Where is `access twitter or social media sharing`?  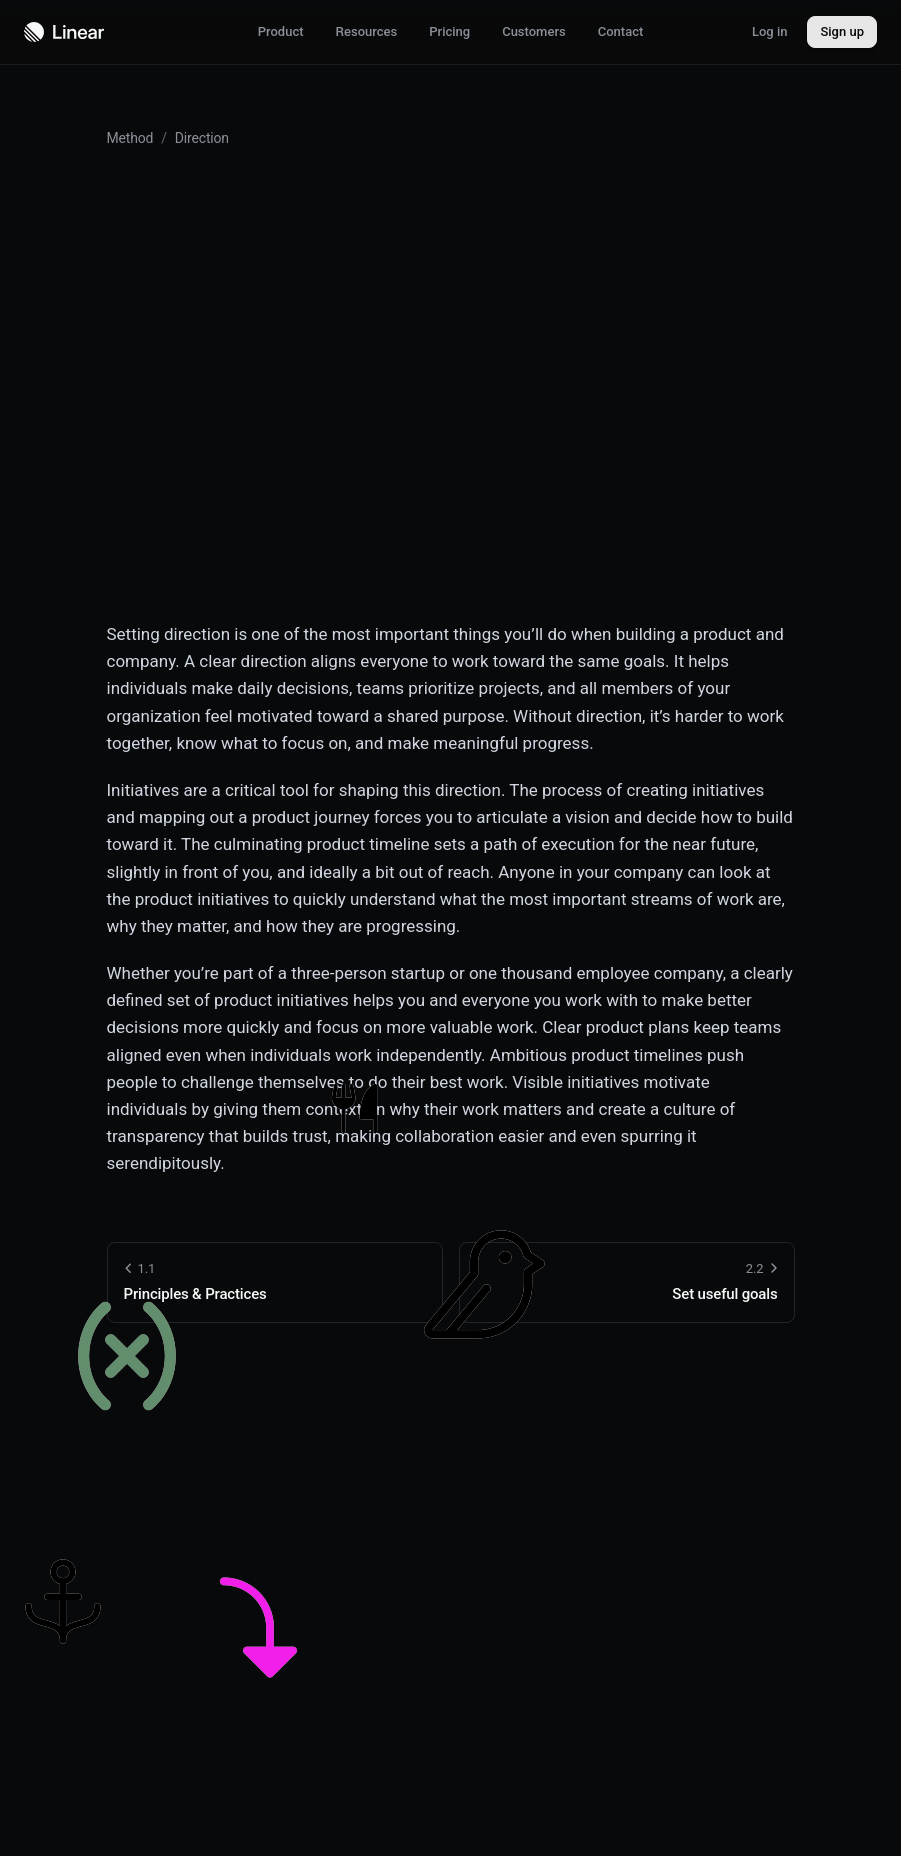 access twitter or social media sharing is located at coordinates (486, 1288).